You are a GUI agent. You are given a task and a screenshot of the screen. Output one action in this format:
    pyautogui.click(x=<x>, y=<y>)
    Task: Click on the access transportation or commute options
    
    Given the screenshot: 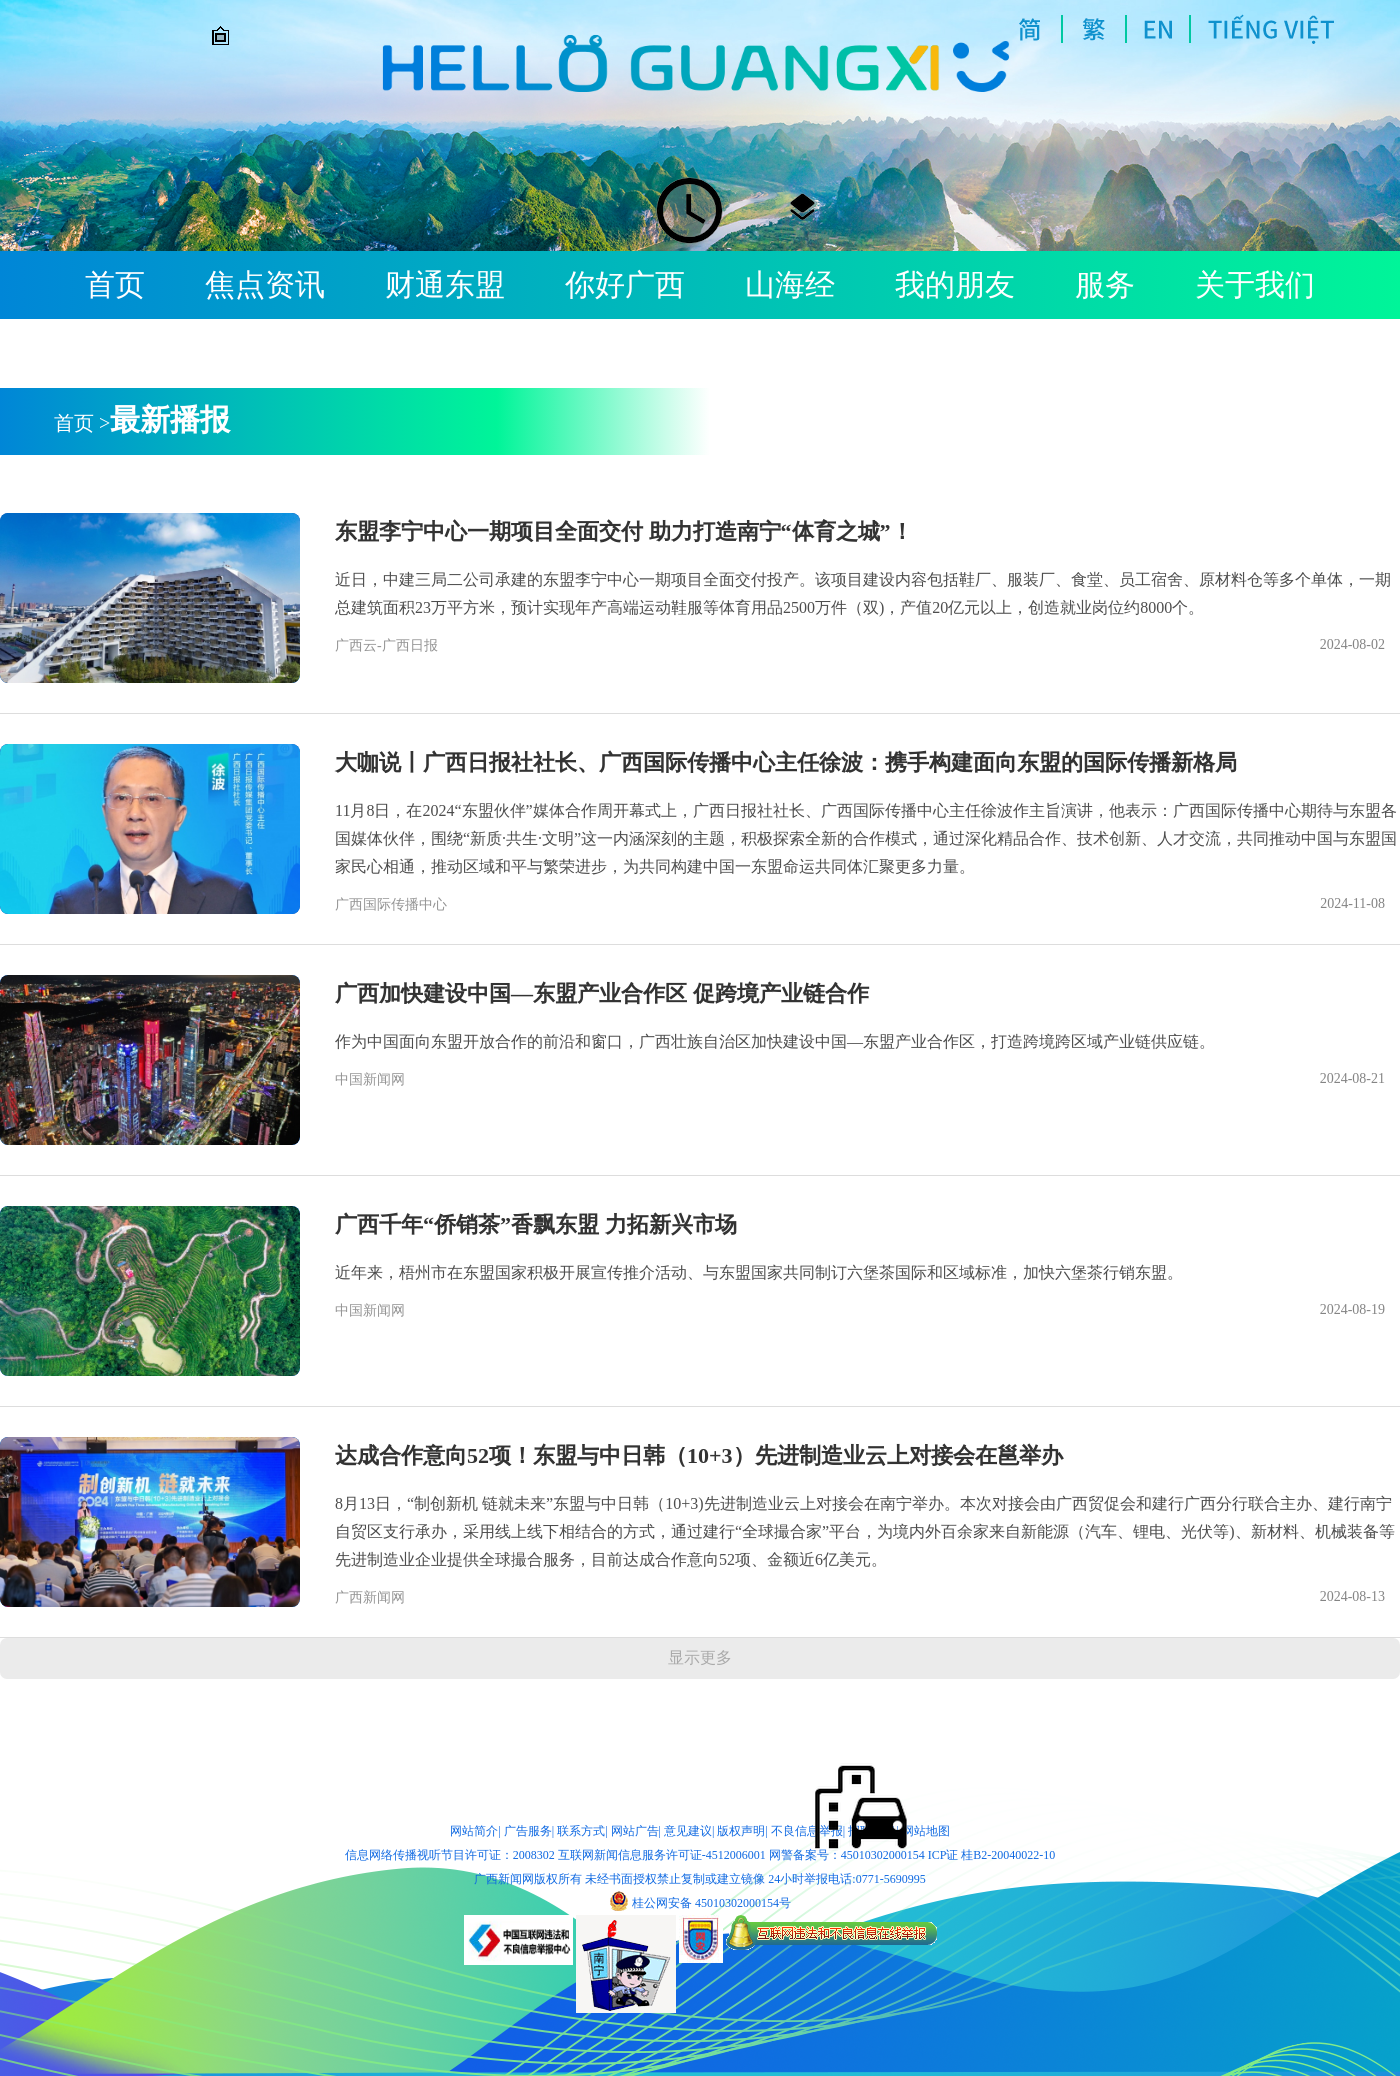 What is the action you would take?
    pyautogui.click(x=861, y=1807)
    